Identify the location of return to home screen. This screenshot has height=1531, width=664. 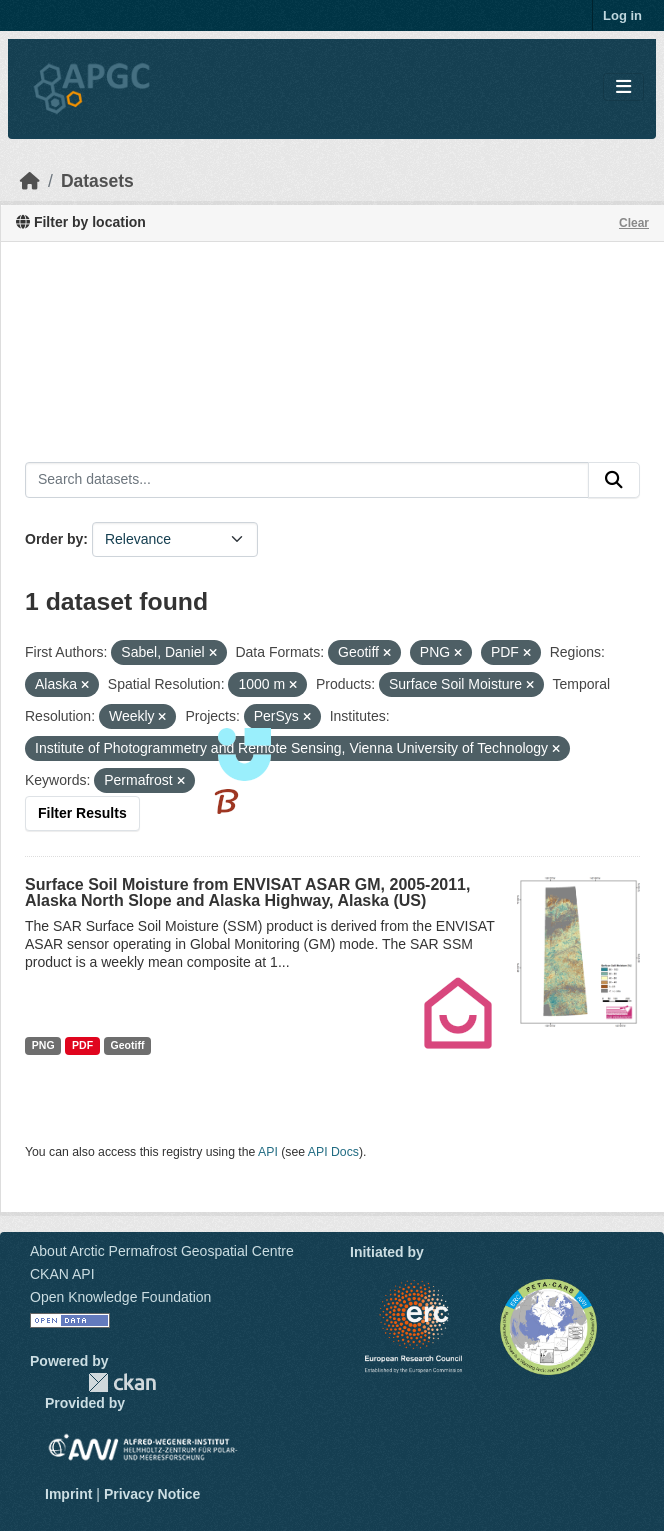
(458, 1015).